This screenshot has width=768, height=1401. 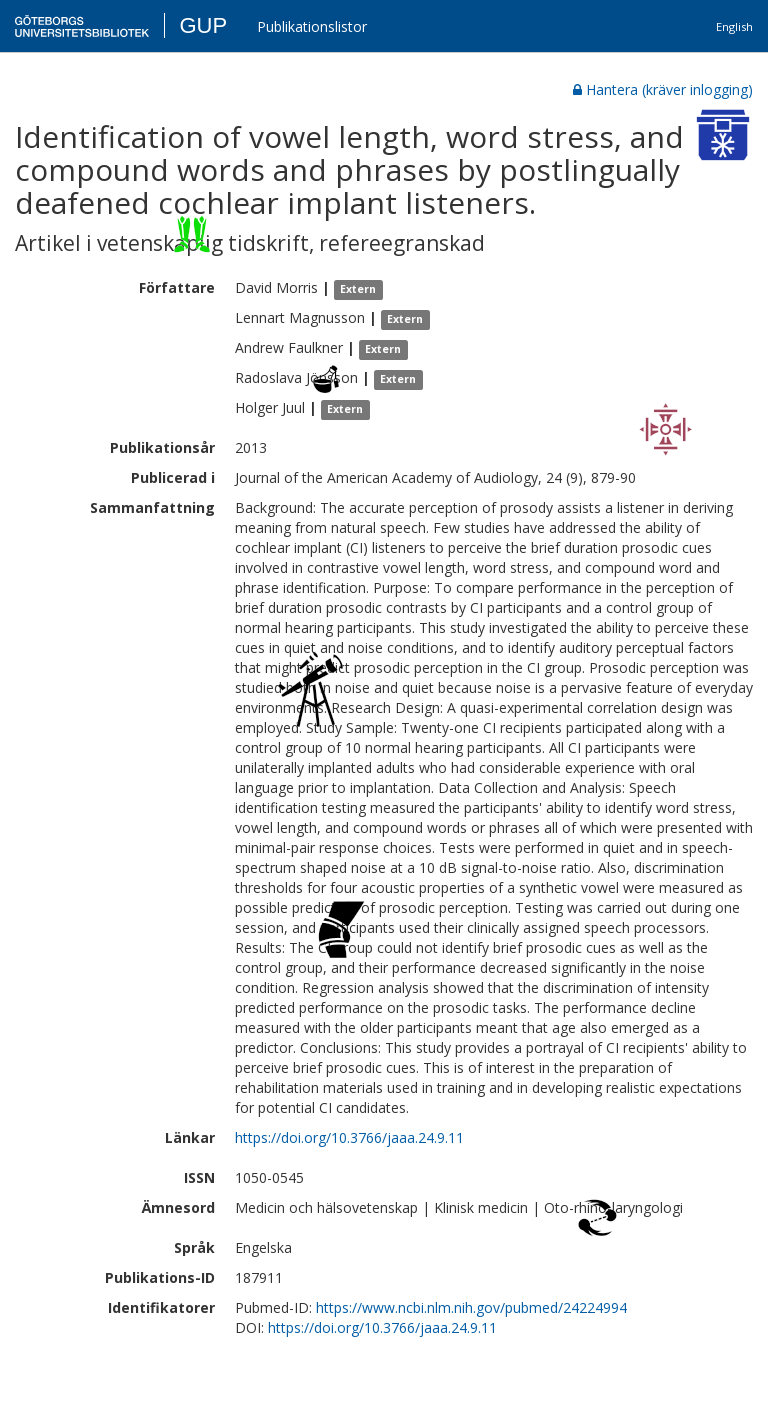 I want to click on consume a potion or drink item, so click(x=326, y=379).